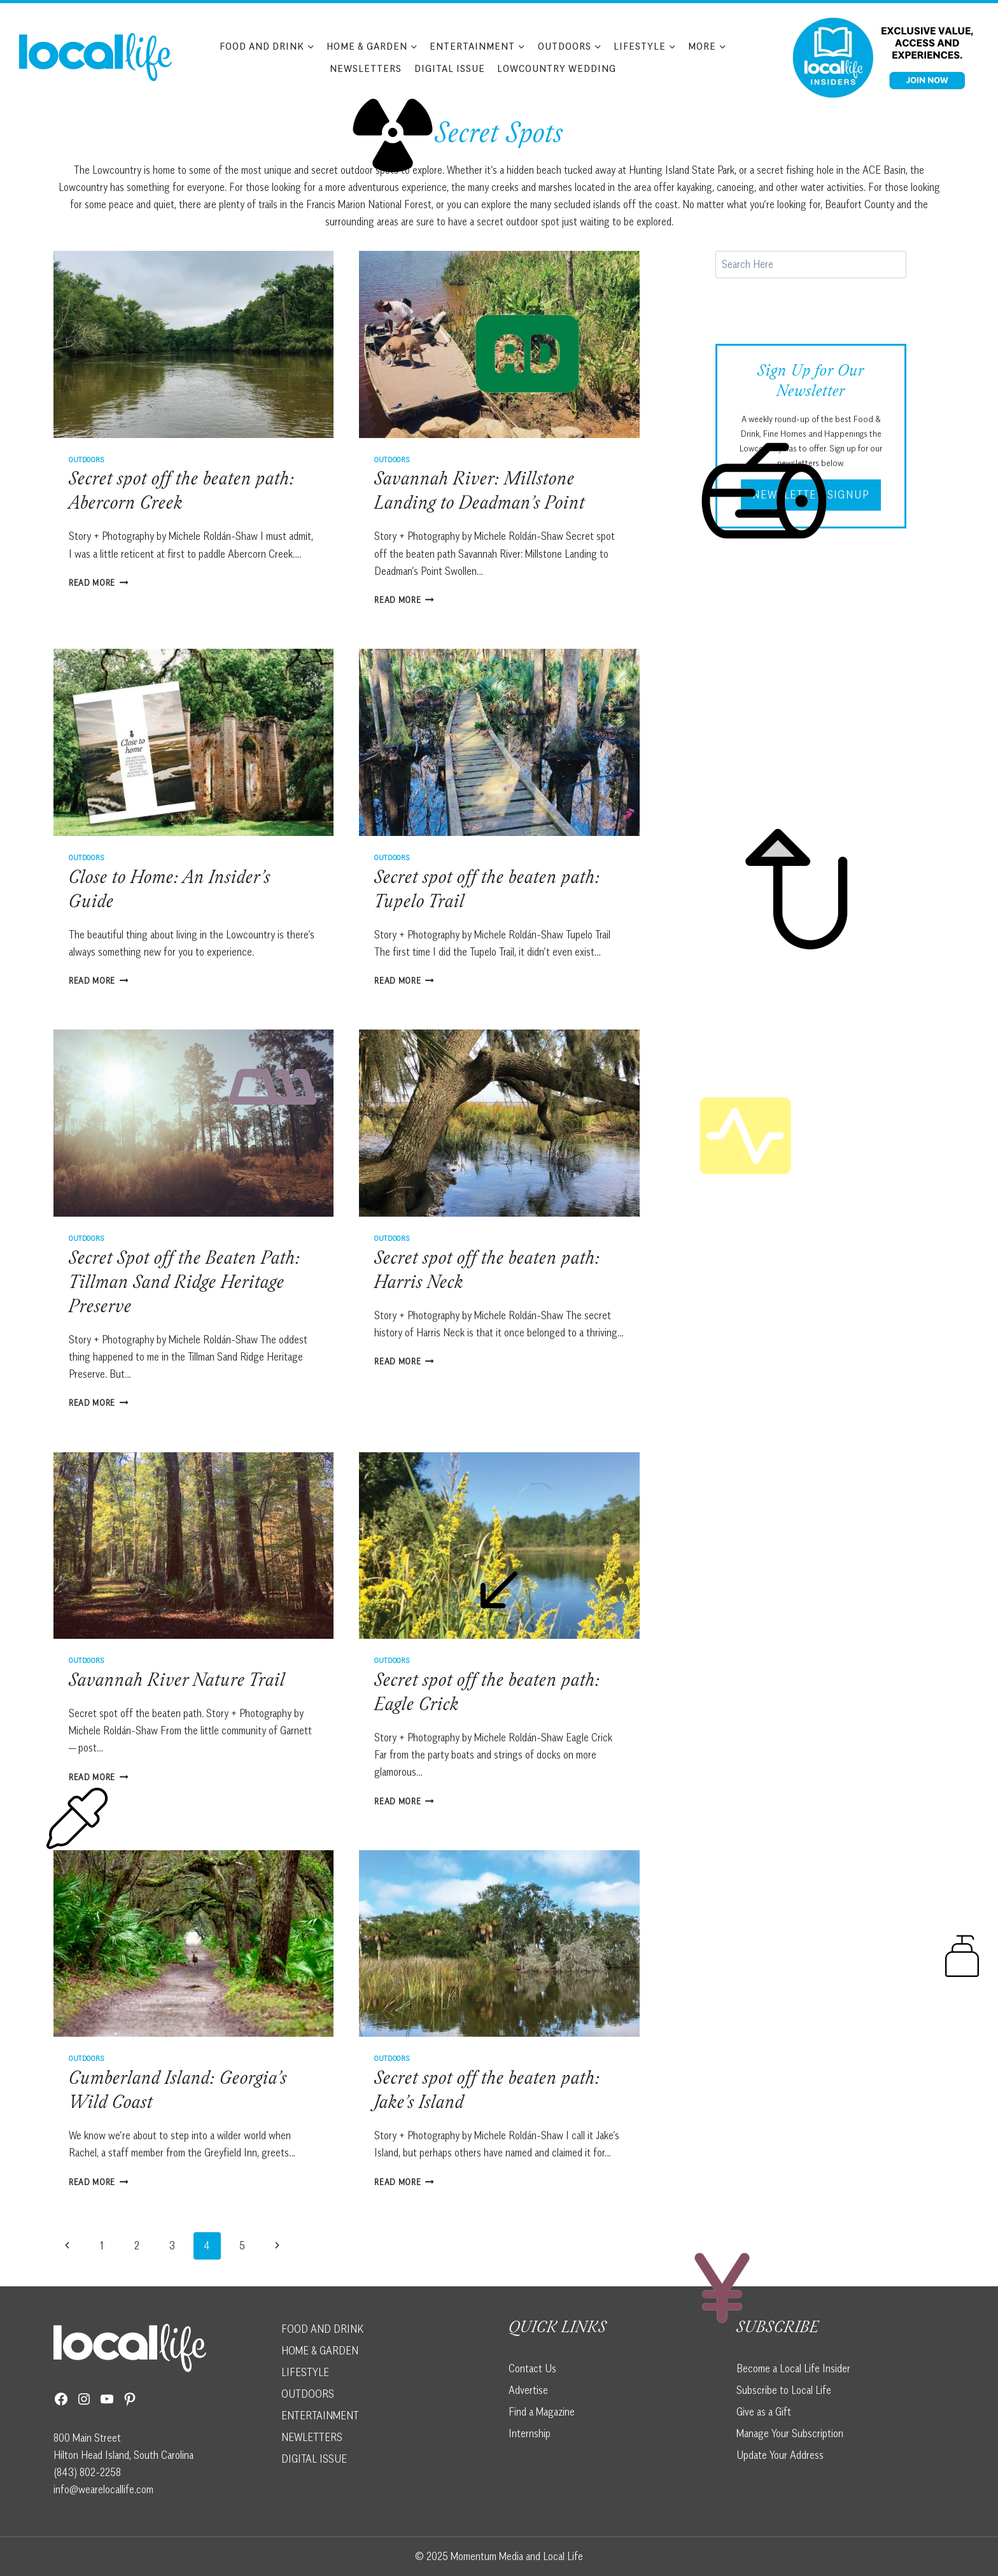 This screenshot has width=998, height=2576. What do you see at coordinates (272, 1087) in the screenshot?
I see `switch between open browser tabs` at bounding box center [272, 1087].